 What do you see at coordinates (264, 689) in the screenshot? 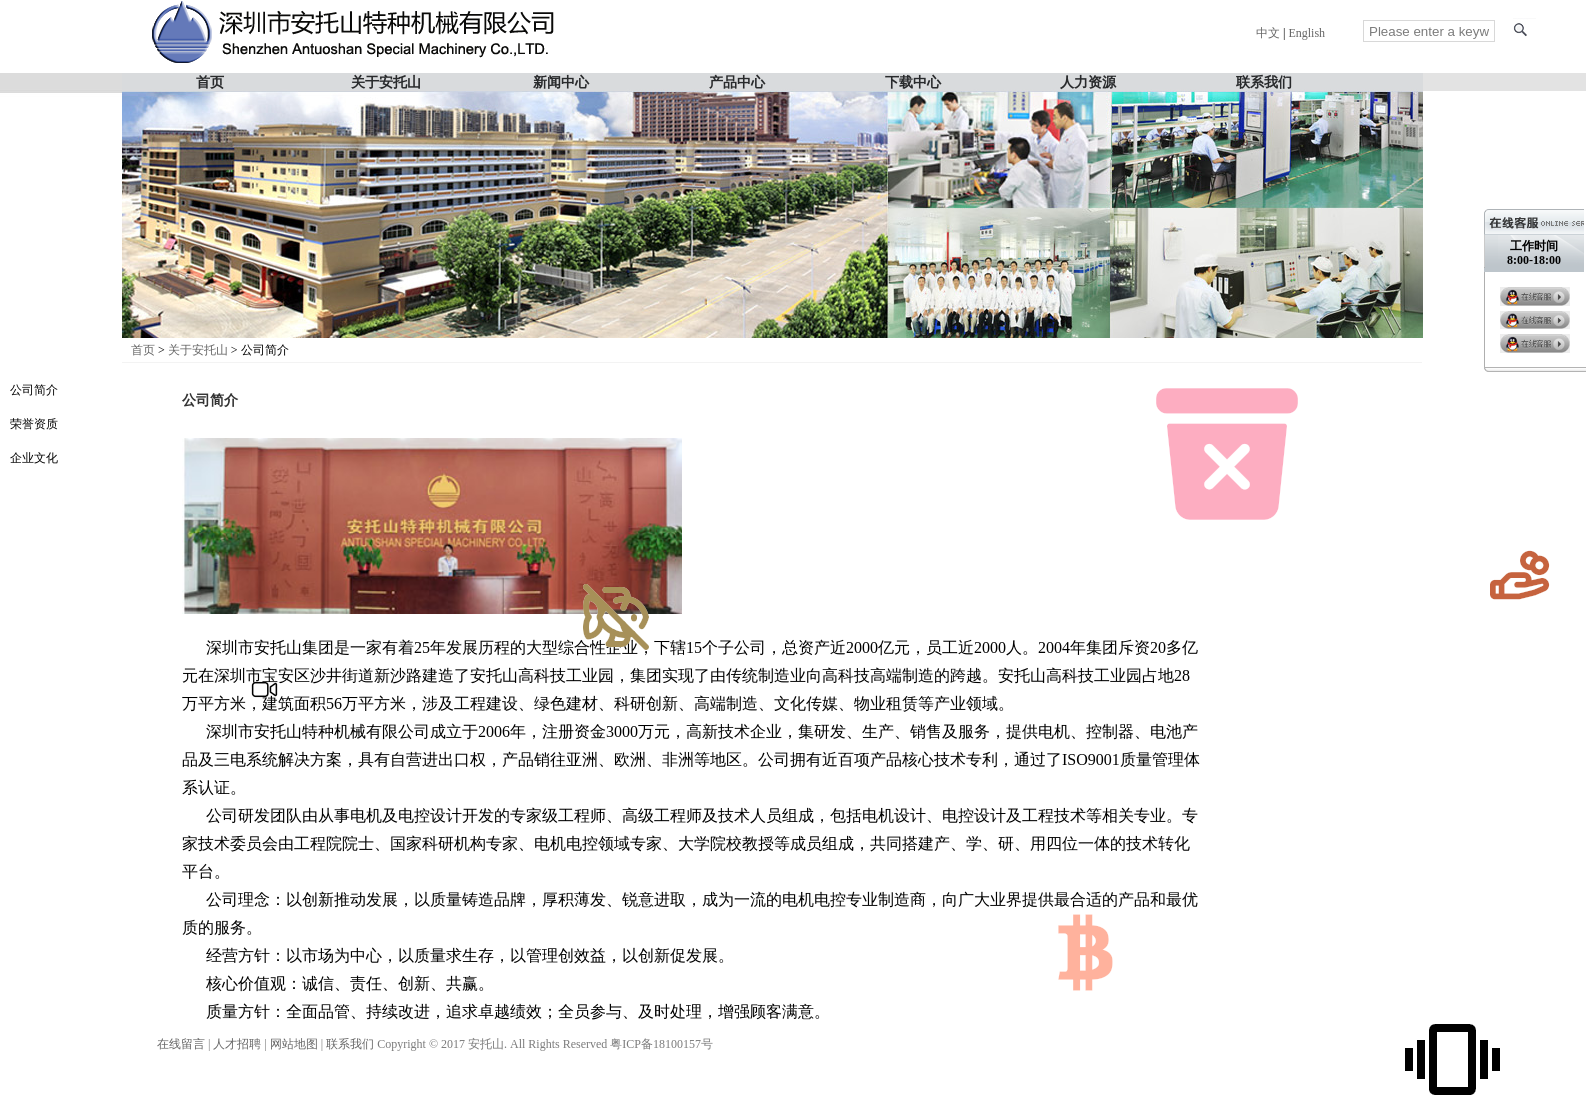
I see `start a video call` at bounding box center [264, 689].